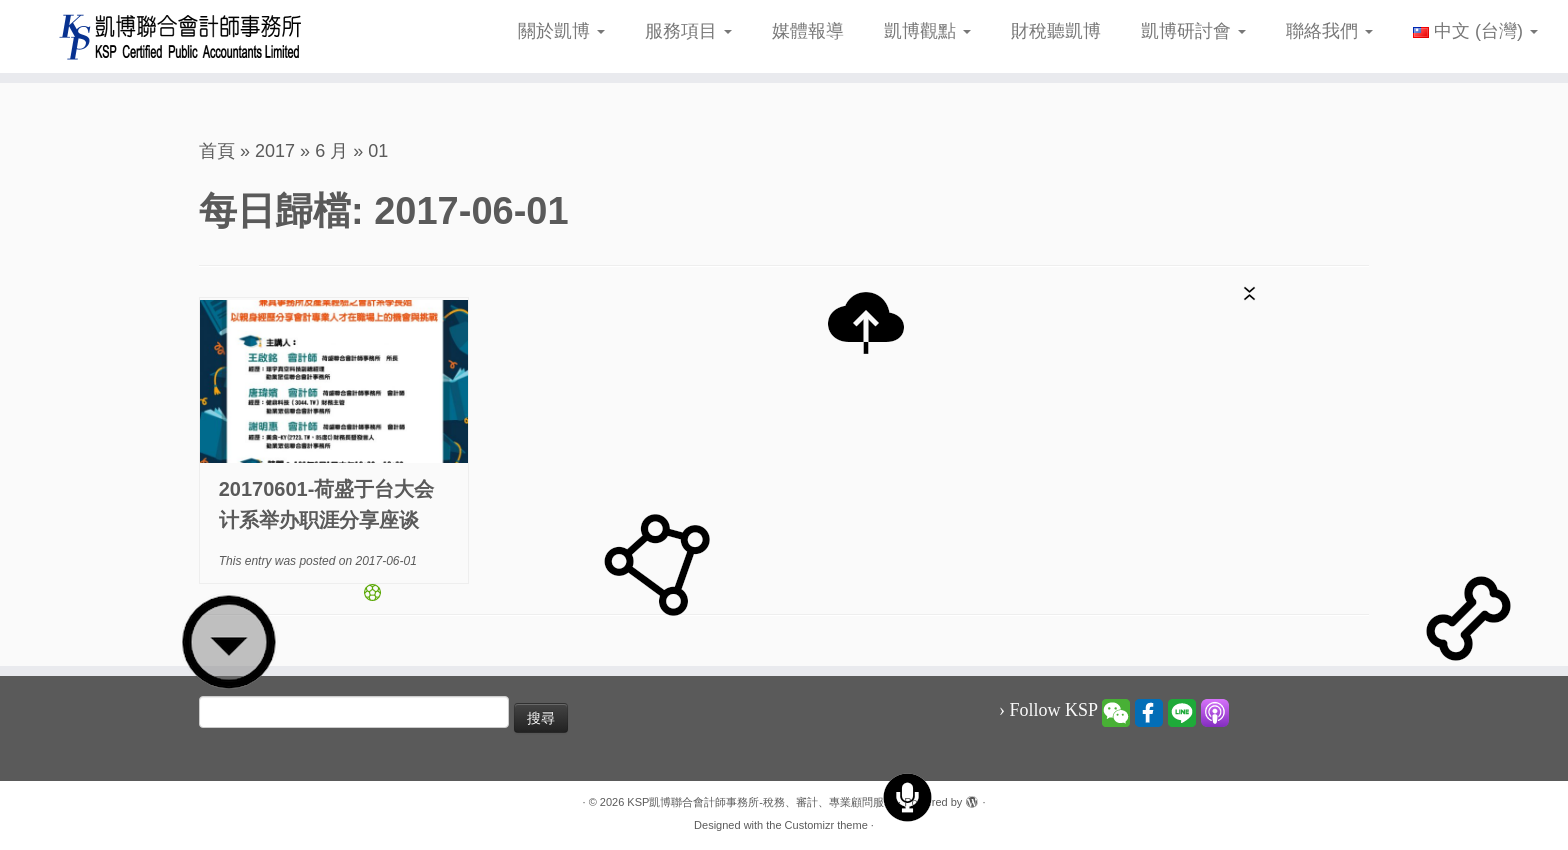  Describe the element at coordinates (1468, 618) in the screenshot. I see `access pet-related features or settings` at that location.